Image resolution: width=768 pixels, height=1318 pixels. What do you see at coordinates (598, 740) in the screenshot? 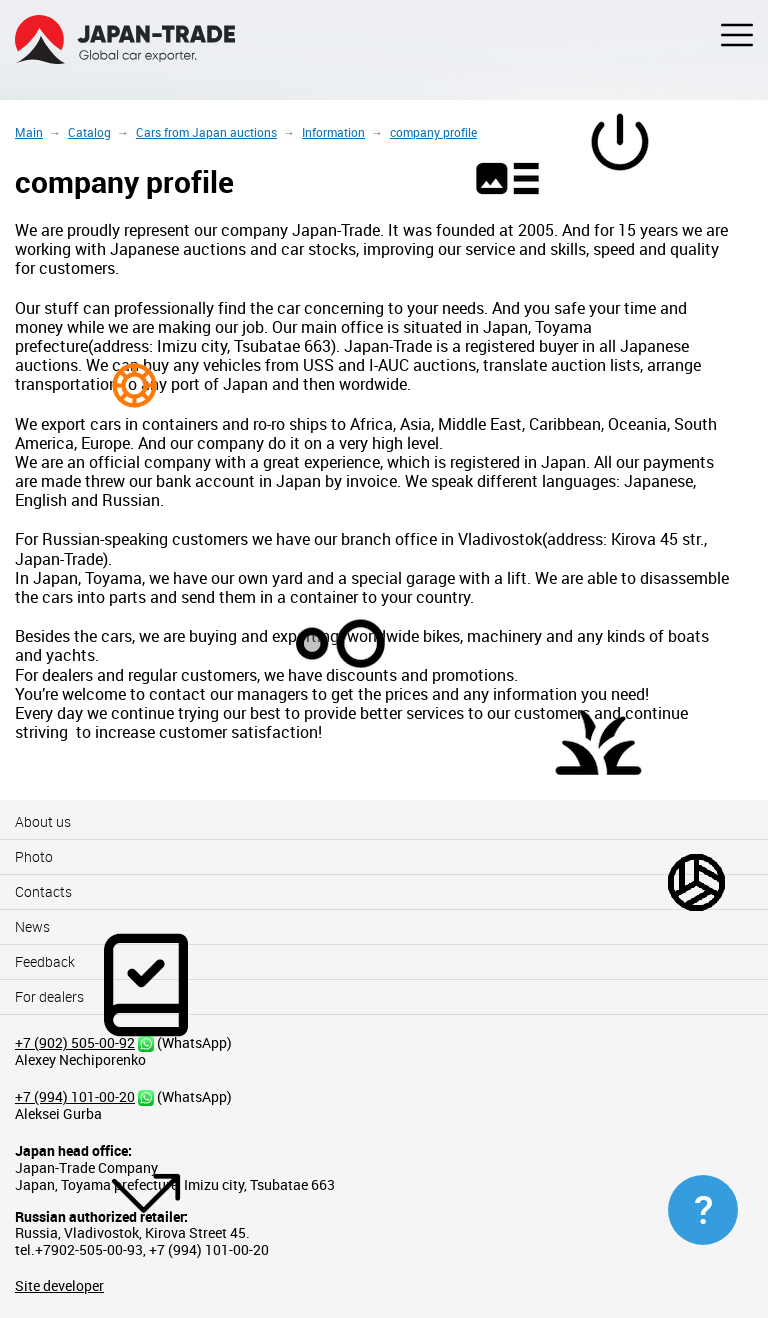
I see `view outdoor or nature-related content` at bounding box center [598, 740].